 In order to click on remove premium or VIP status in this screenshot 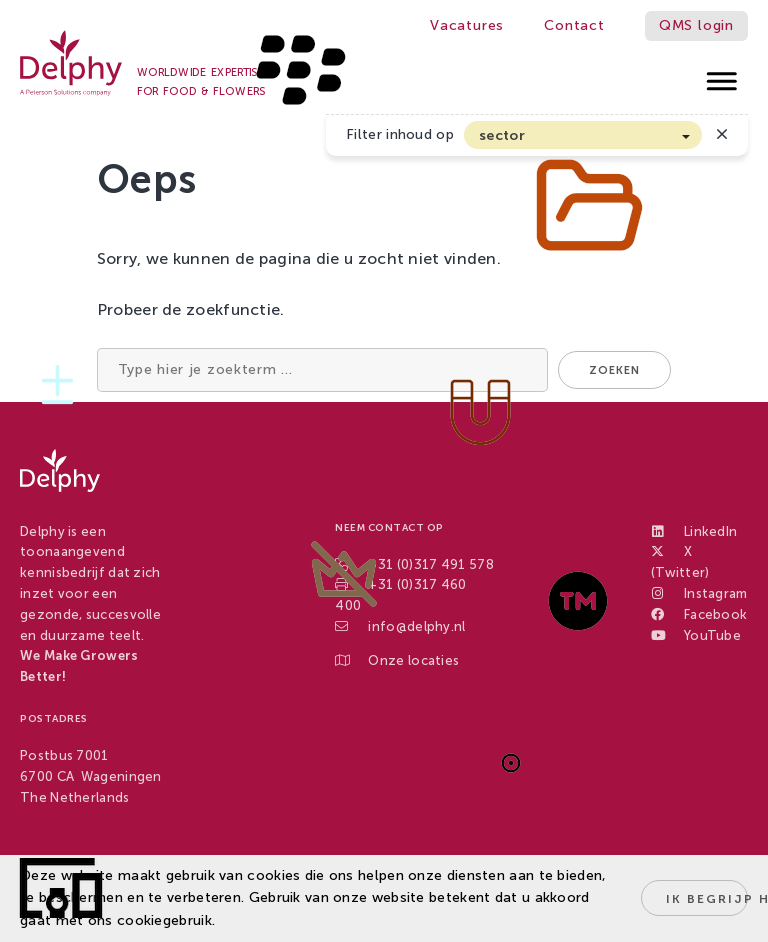, I will do `click(344, 574)`.